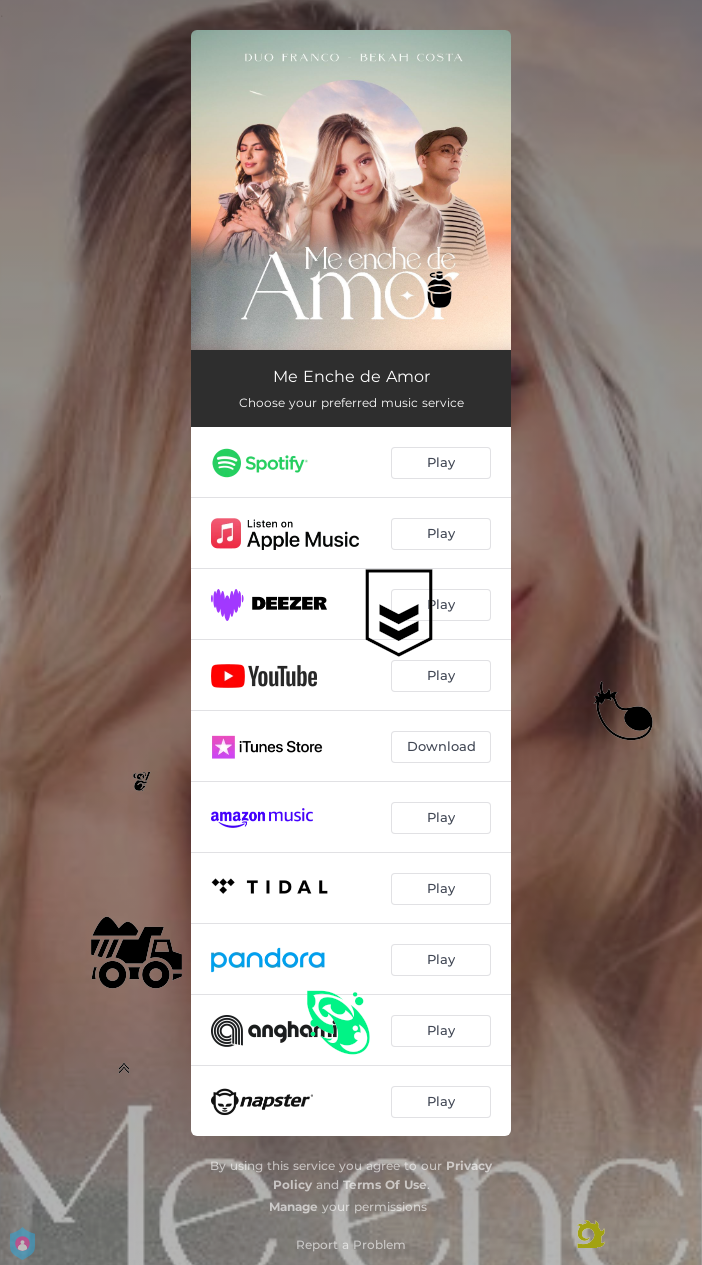 This screenshot has width=702, height=1265. I want to click on represents a nature or plant-based ability in a game, so click(591, 1234).